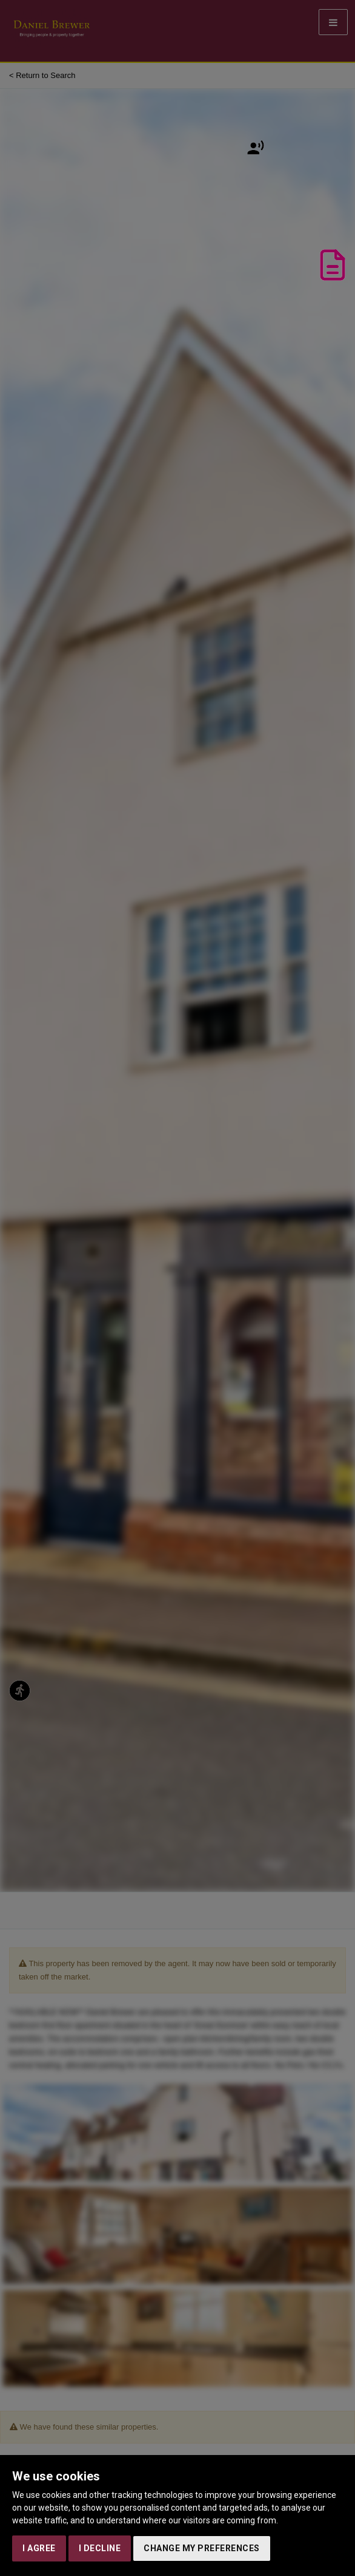 This screenshot has height=2576, width=355. What do you see at coordinates (333, 265) in the screenshot?
I see `view file details or description` at bounding box center [333, 265].